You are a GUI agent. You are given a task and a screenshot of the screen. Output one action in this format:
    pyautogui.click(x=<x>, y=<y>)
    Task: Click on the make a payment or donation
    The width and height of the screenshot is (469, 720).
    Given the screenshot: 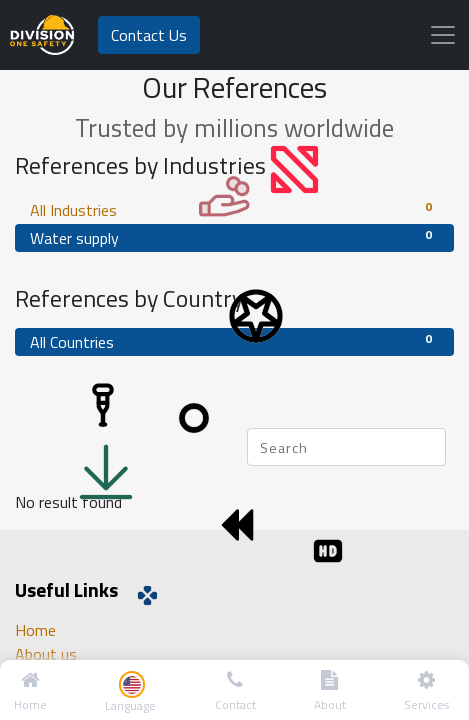 What is the action you would take?
    pyautogui.click(x=226, y=198)
    